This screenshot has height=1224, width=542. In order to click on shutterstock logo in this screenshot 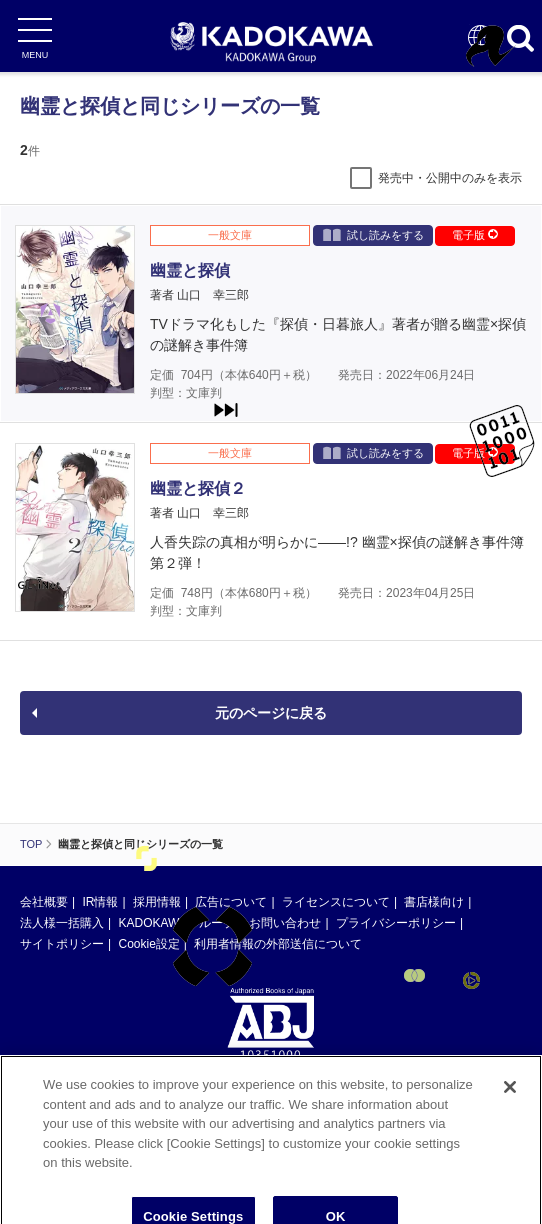, I will do `click(146, 858)`.